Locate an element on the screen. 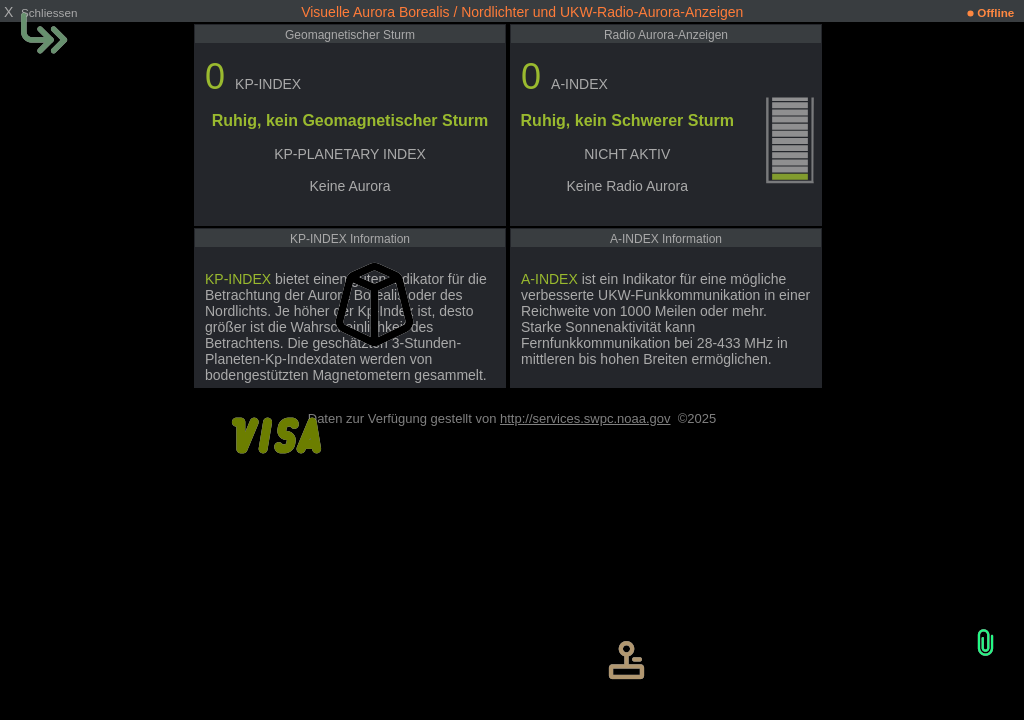 Image resolution: width=1024 pixels, height=720 pixels. forward or redirect content multiple times is located at coordinates (45, 34).